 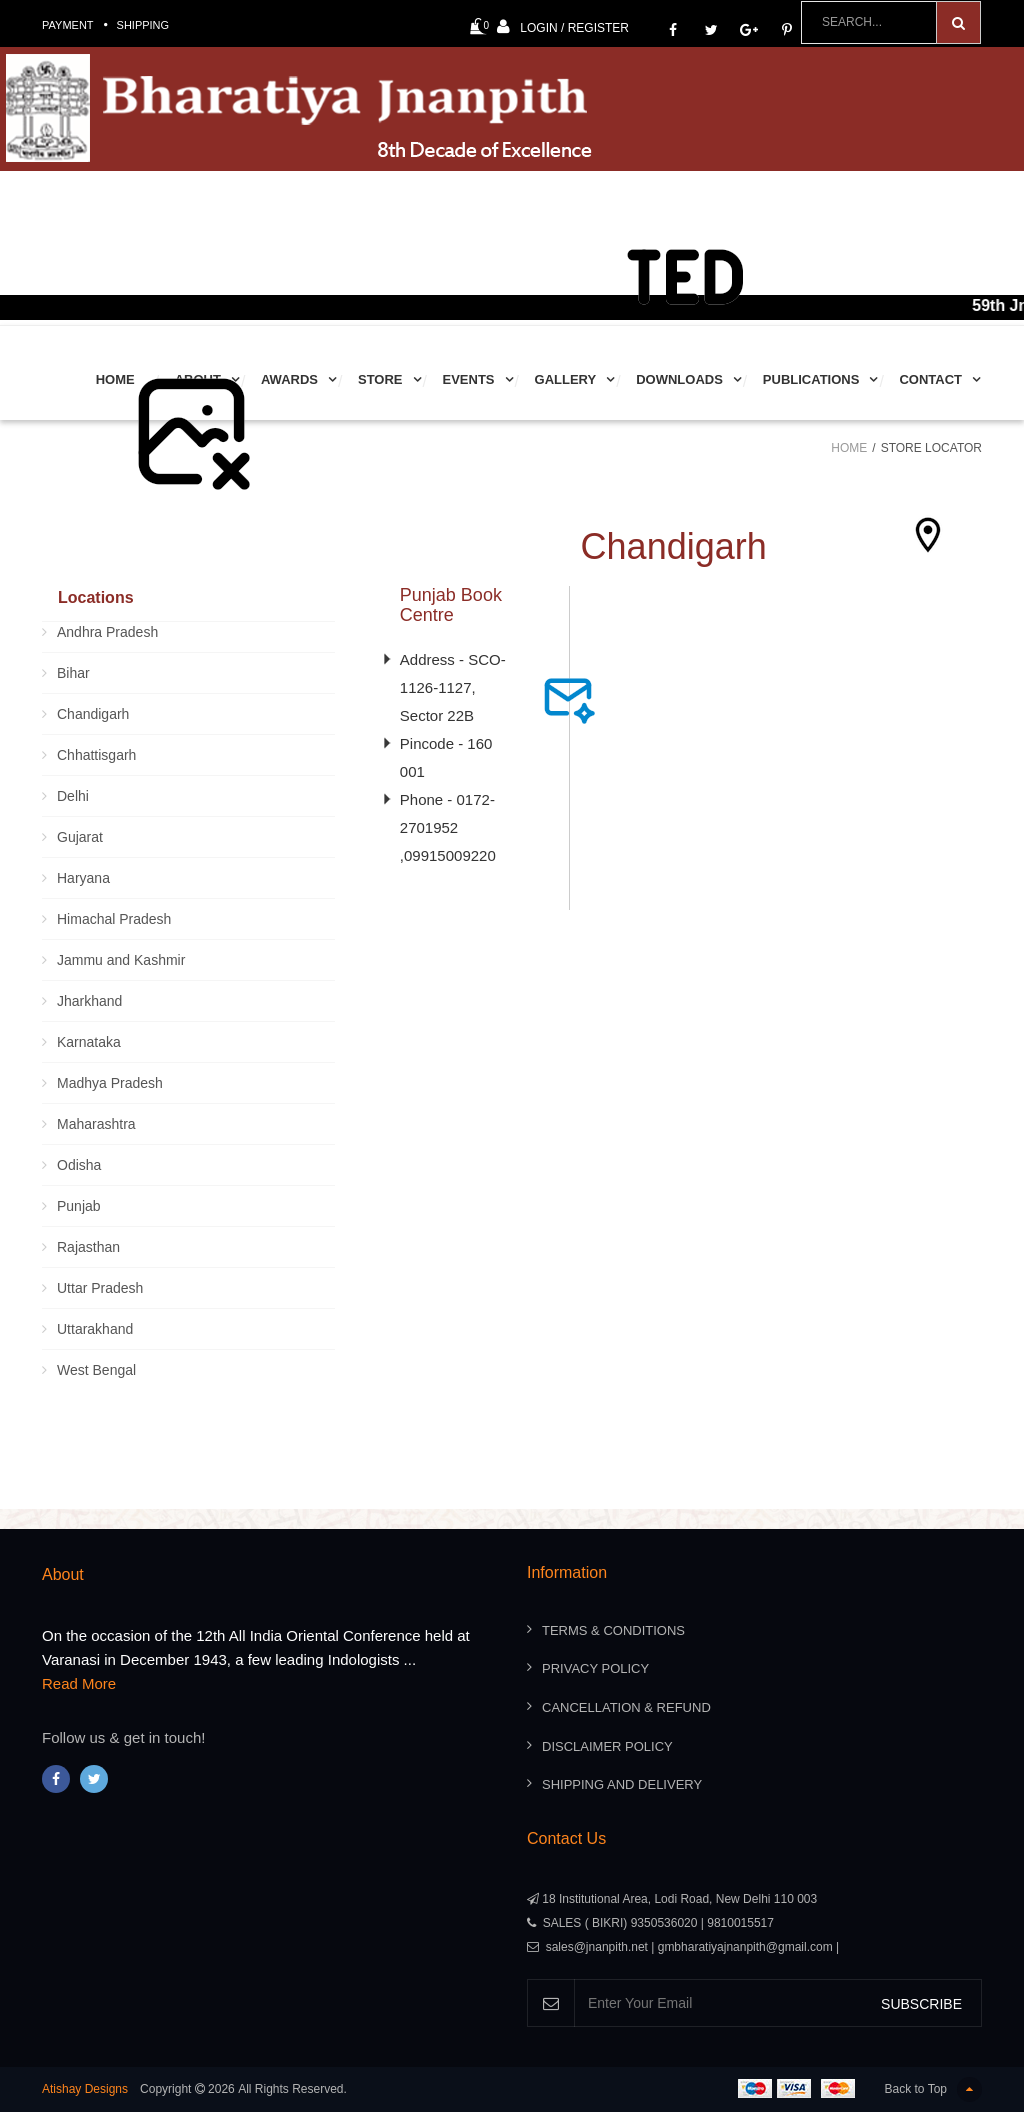 I want to click on view current location on map, so click(x=928, y=535).